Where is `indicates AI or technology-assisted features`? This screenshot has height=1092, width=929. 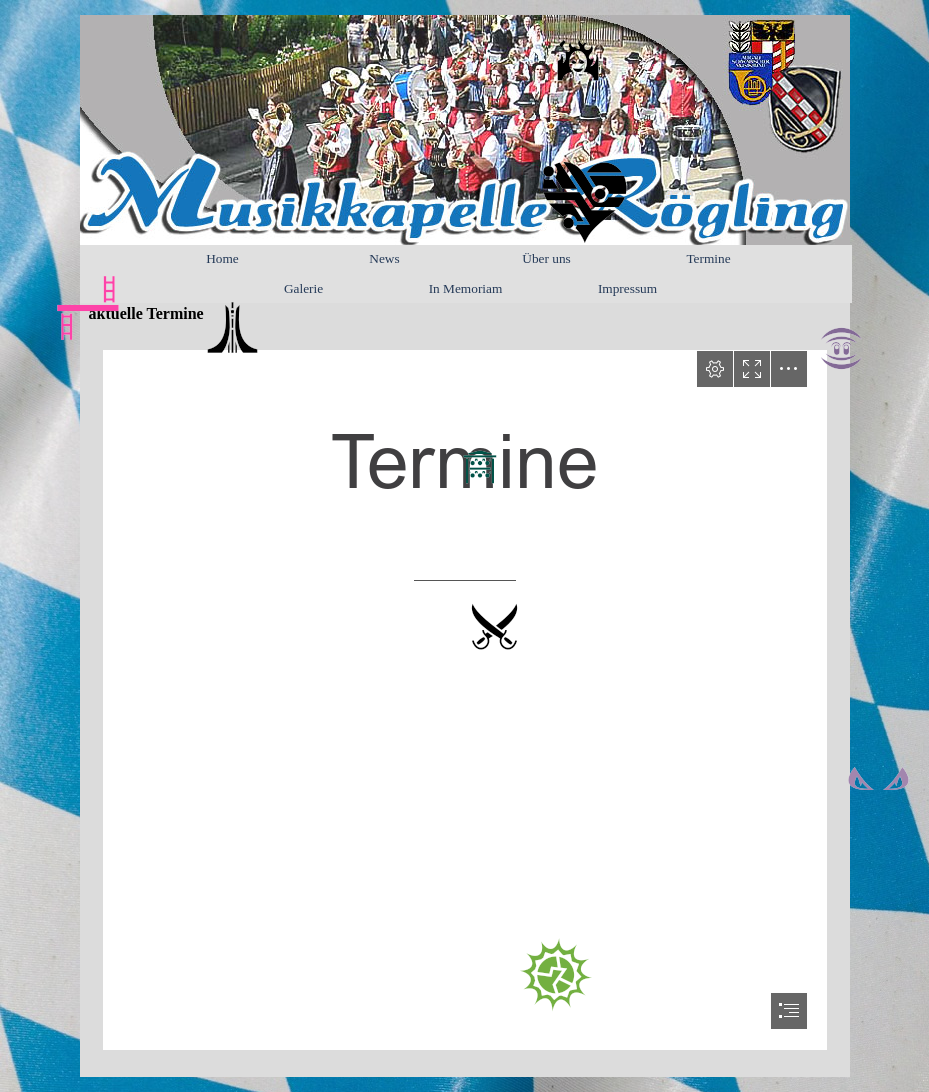 indicates AI or technology-assisted features is located at coordinates (584, 202).